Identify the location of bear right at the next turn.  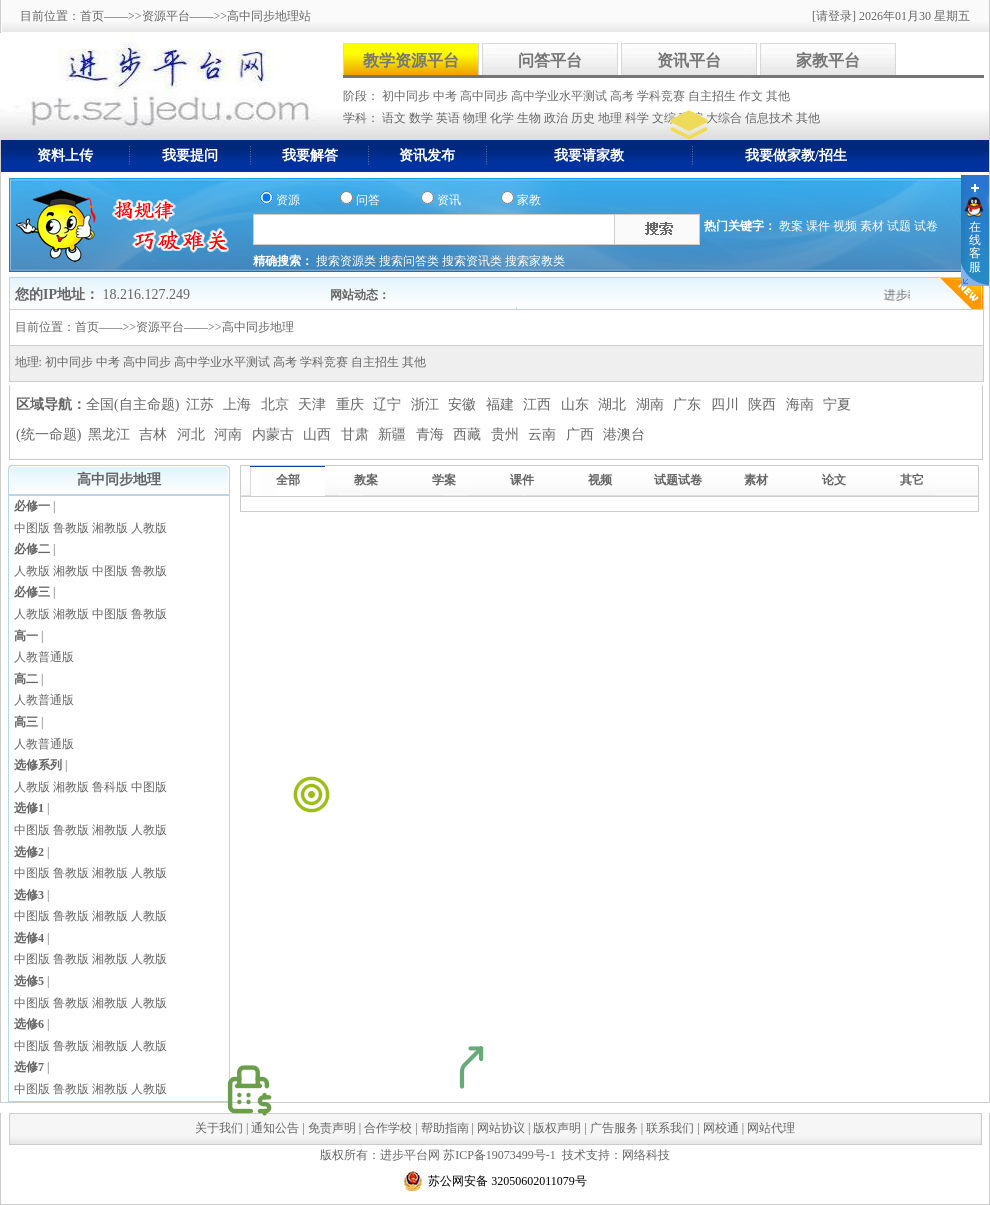
(470, 1067).